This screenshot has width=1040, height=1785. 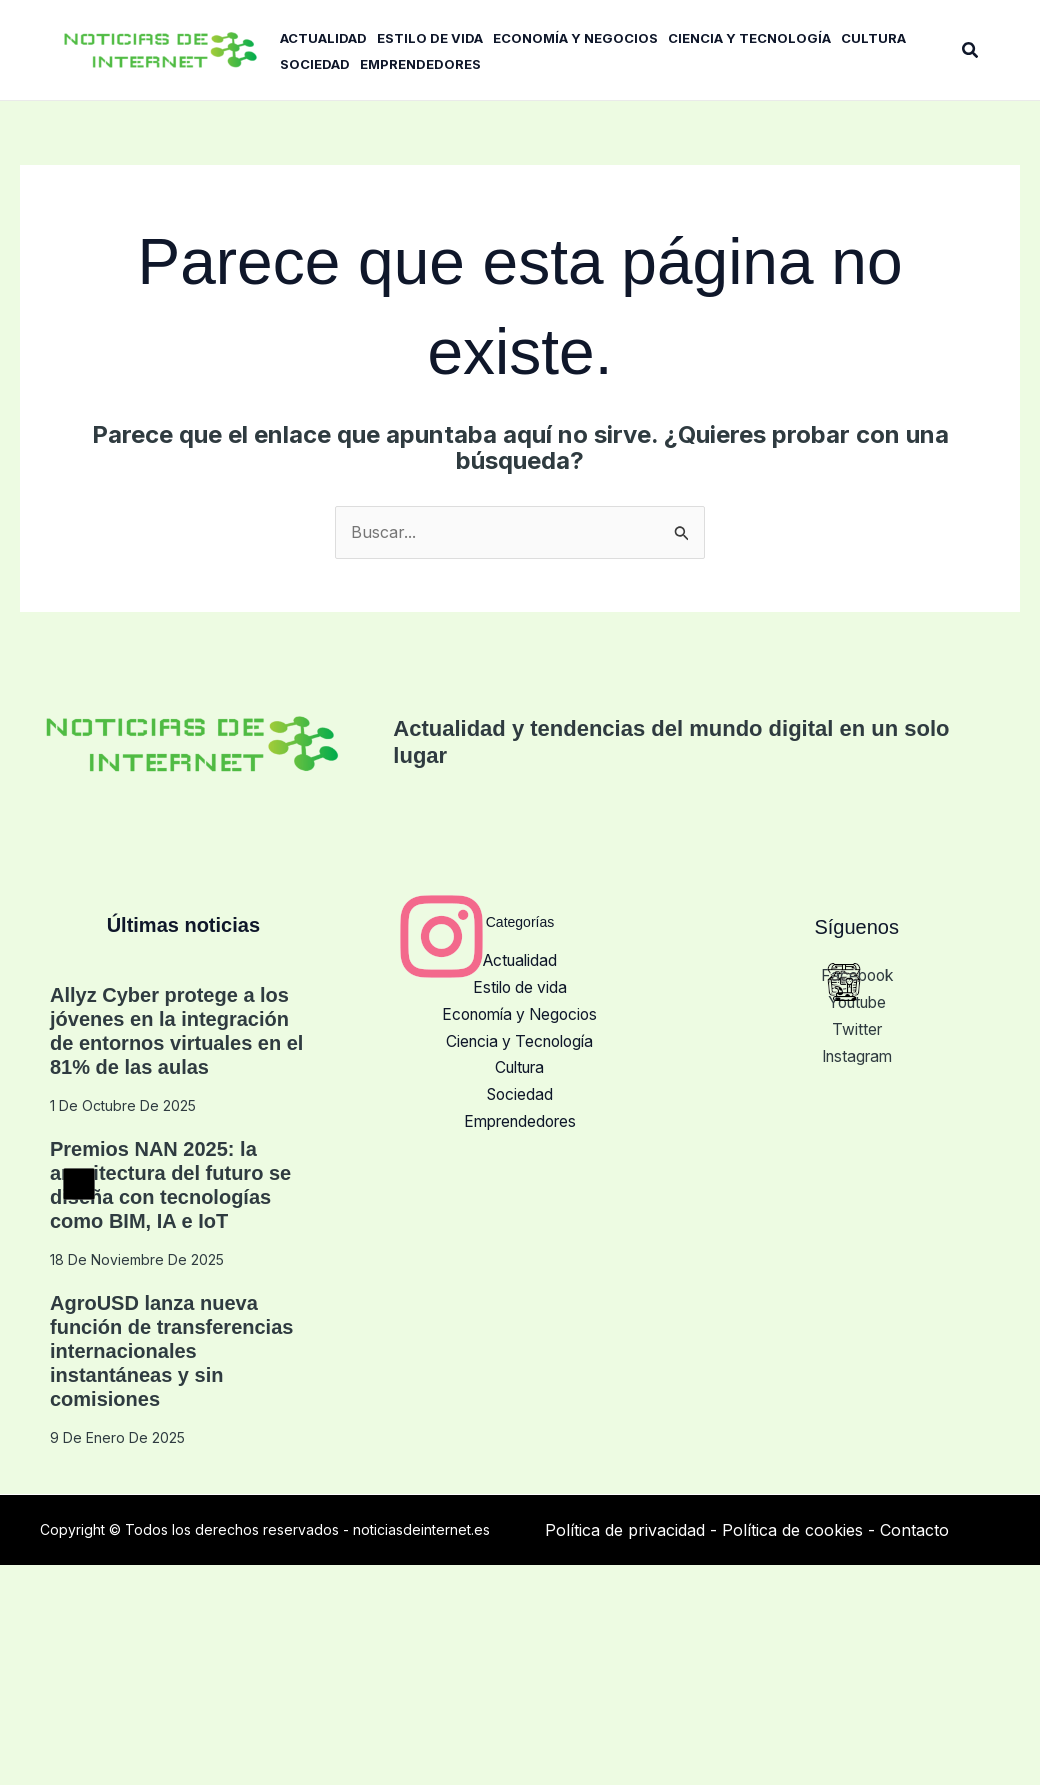 What do you see at coordinates (844, 982) in the screenshot?
I see `rich python library logo` at bounding box center [844, 982].